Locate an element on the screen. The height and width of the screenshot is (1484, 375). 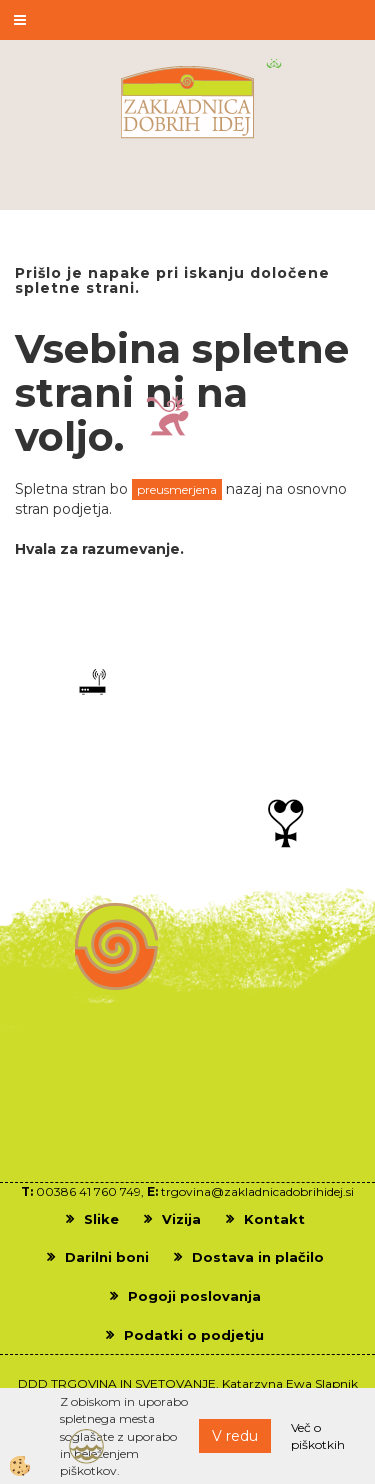
indicates slavery or oppression theme in historical game content is located at coordinates (167, 414).